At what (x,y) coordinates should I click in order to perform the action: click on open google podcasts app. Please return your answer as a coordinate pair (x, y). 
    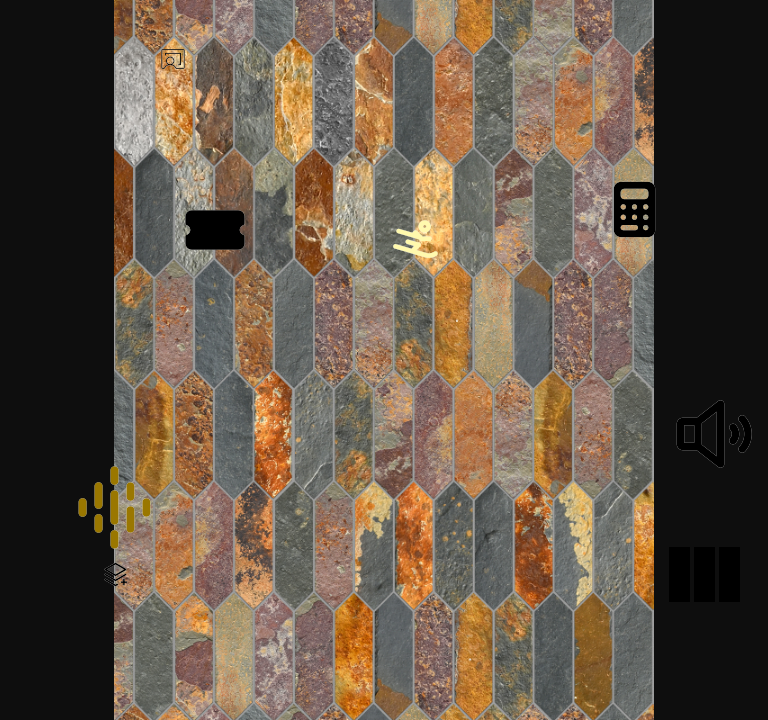
    Looking at the image, I should click on (114, 507).